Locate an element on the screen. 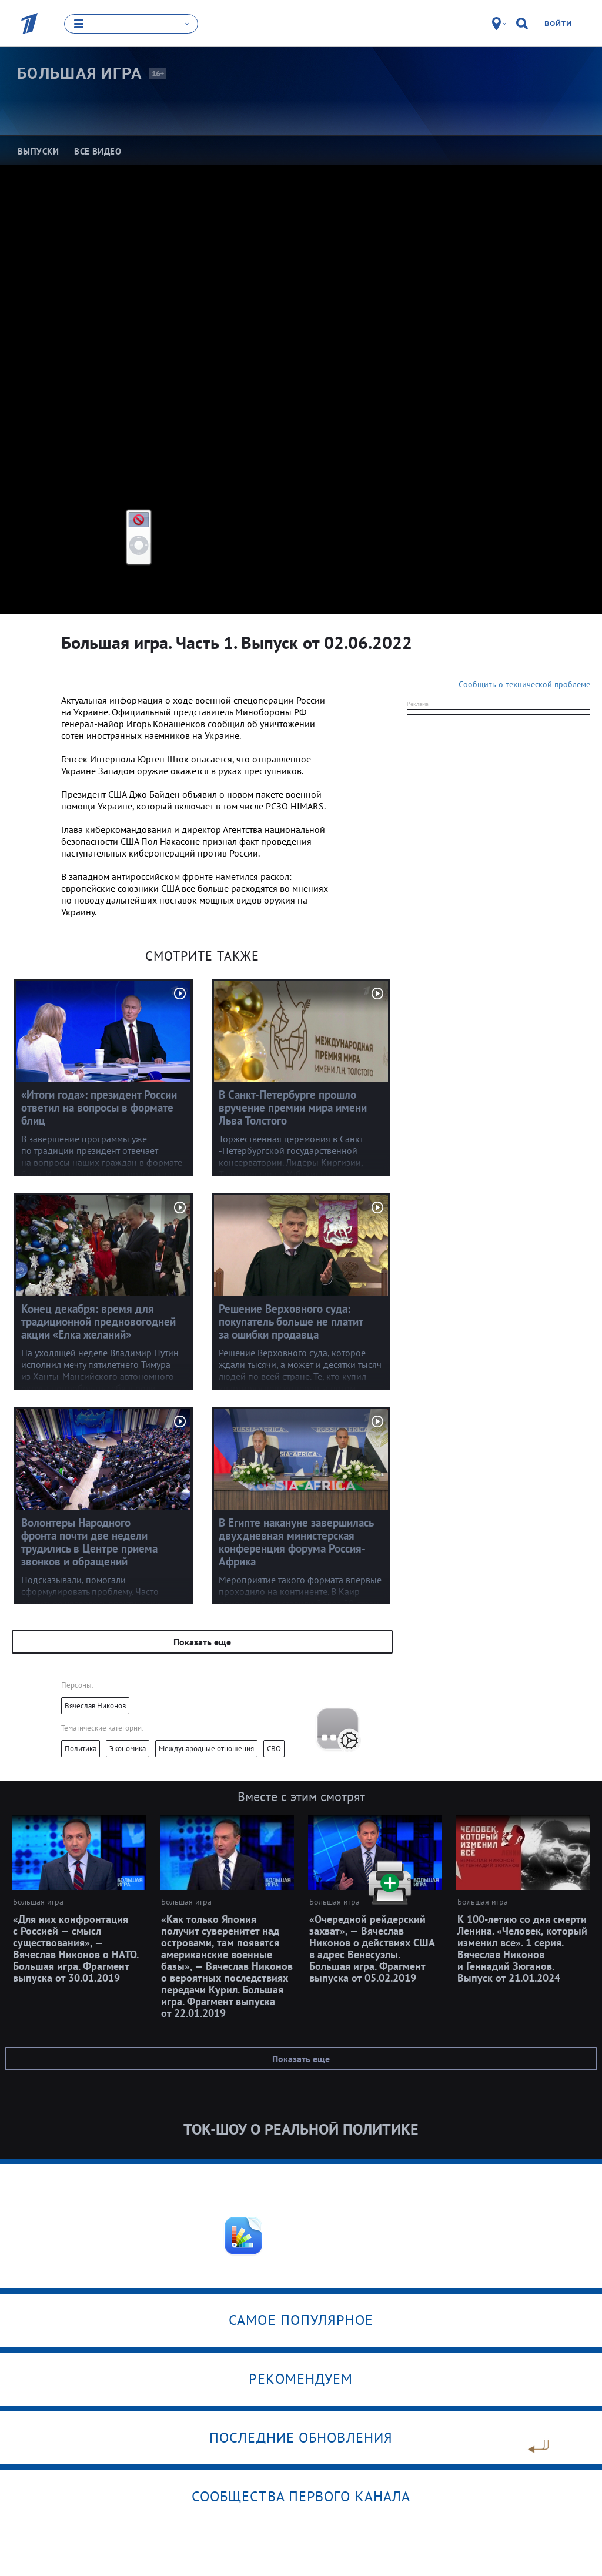  reply to all recipients of an email is located at coordinates (538, 2445).